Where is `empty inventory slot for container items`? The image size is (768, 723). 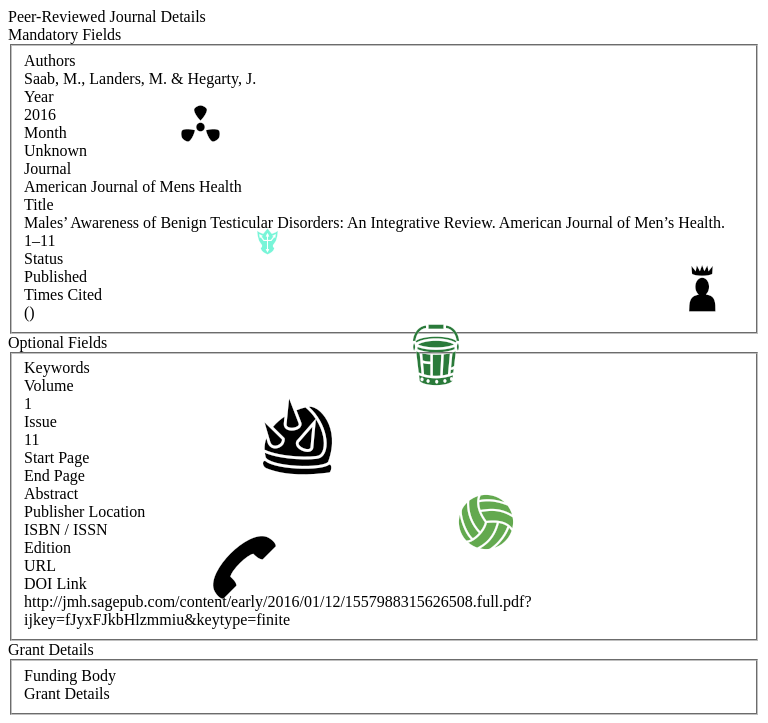
empty inventory slot for container items is located at coordinates (436, 353).